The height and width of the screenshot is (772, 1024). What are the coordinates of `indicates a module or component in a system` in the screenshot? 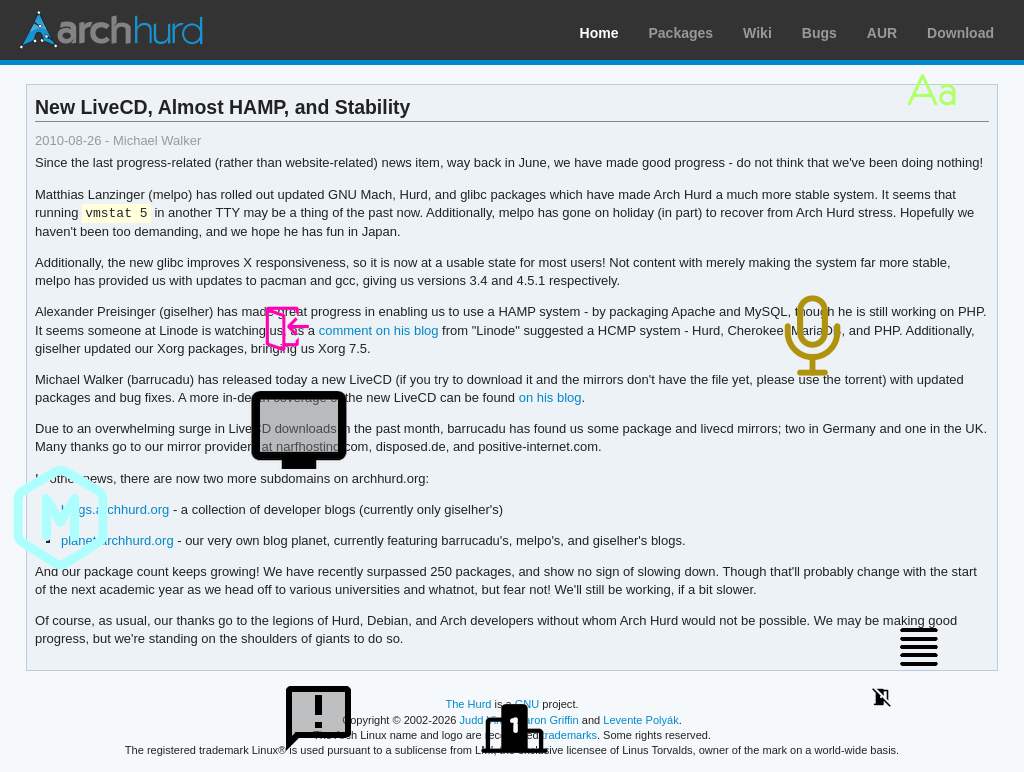 It's located at (60, 517).